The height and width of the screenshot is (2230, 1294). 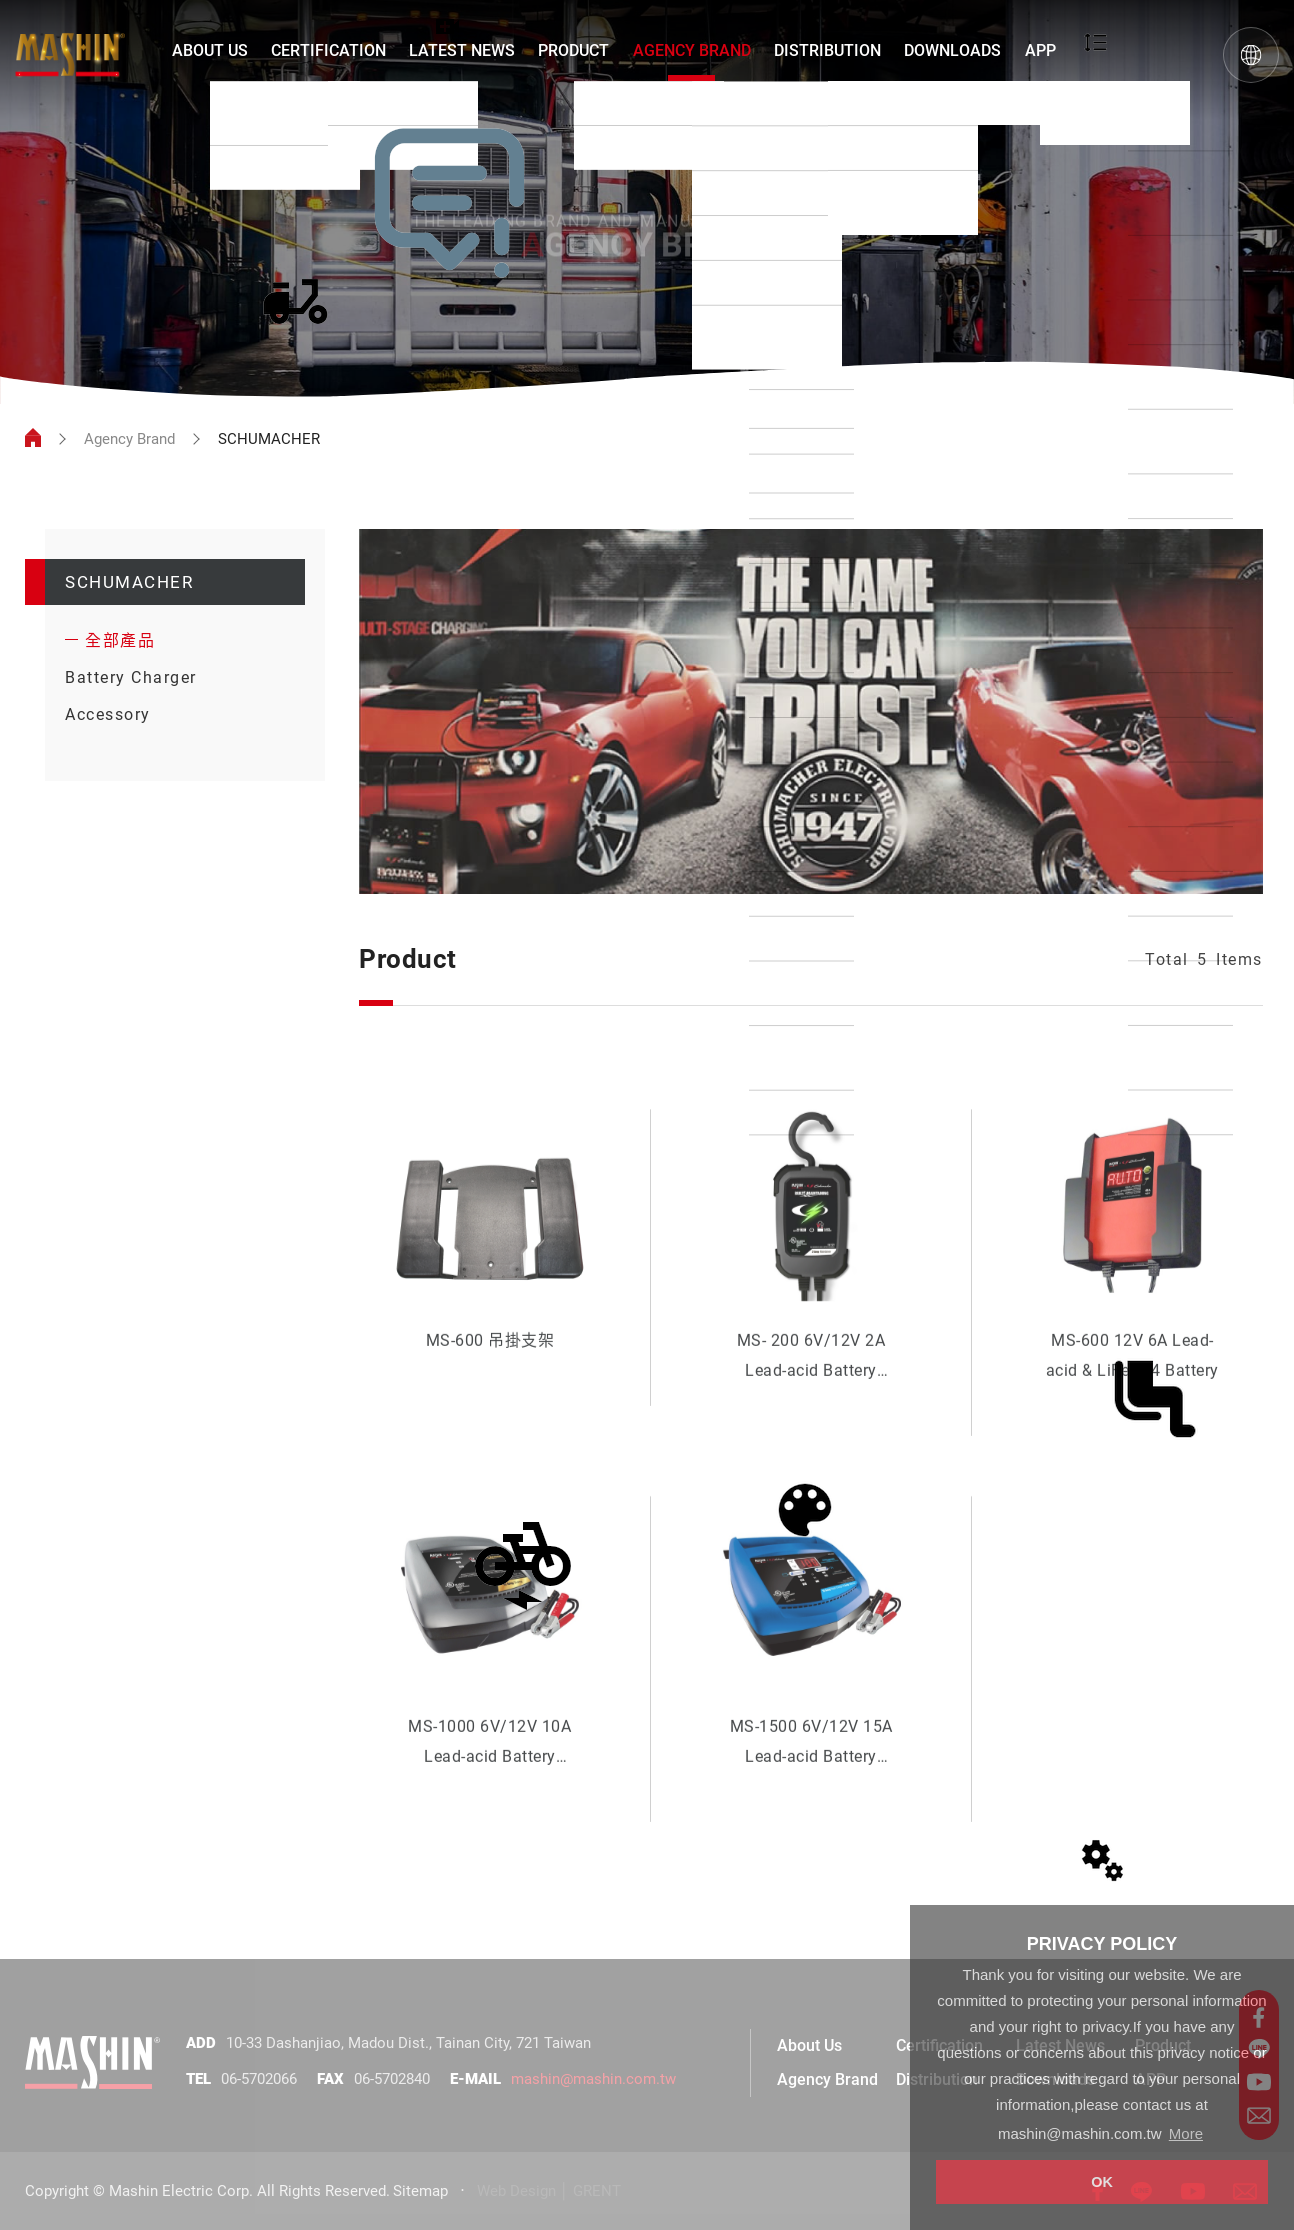 I want to click on find nearby electric bike rentals, so click(x=523, y=1566).